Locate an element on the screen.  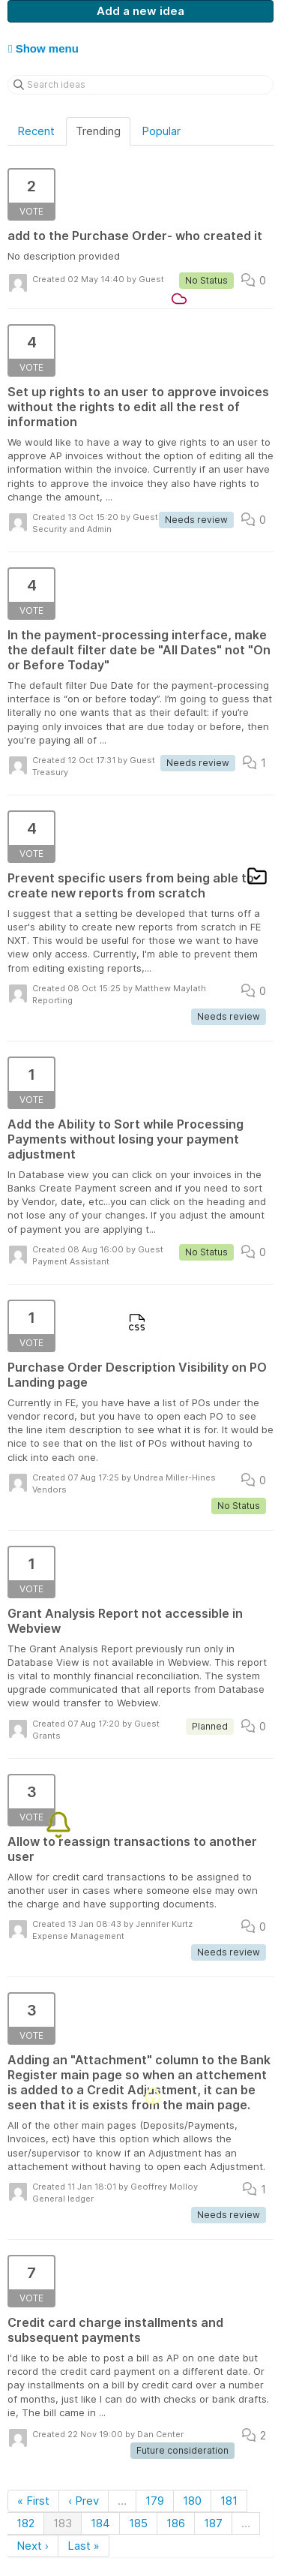
indicates garden or landscaping section is located at coordinates (153, 2096).